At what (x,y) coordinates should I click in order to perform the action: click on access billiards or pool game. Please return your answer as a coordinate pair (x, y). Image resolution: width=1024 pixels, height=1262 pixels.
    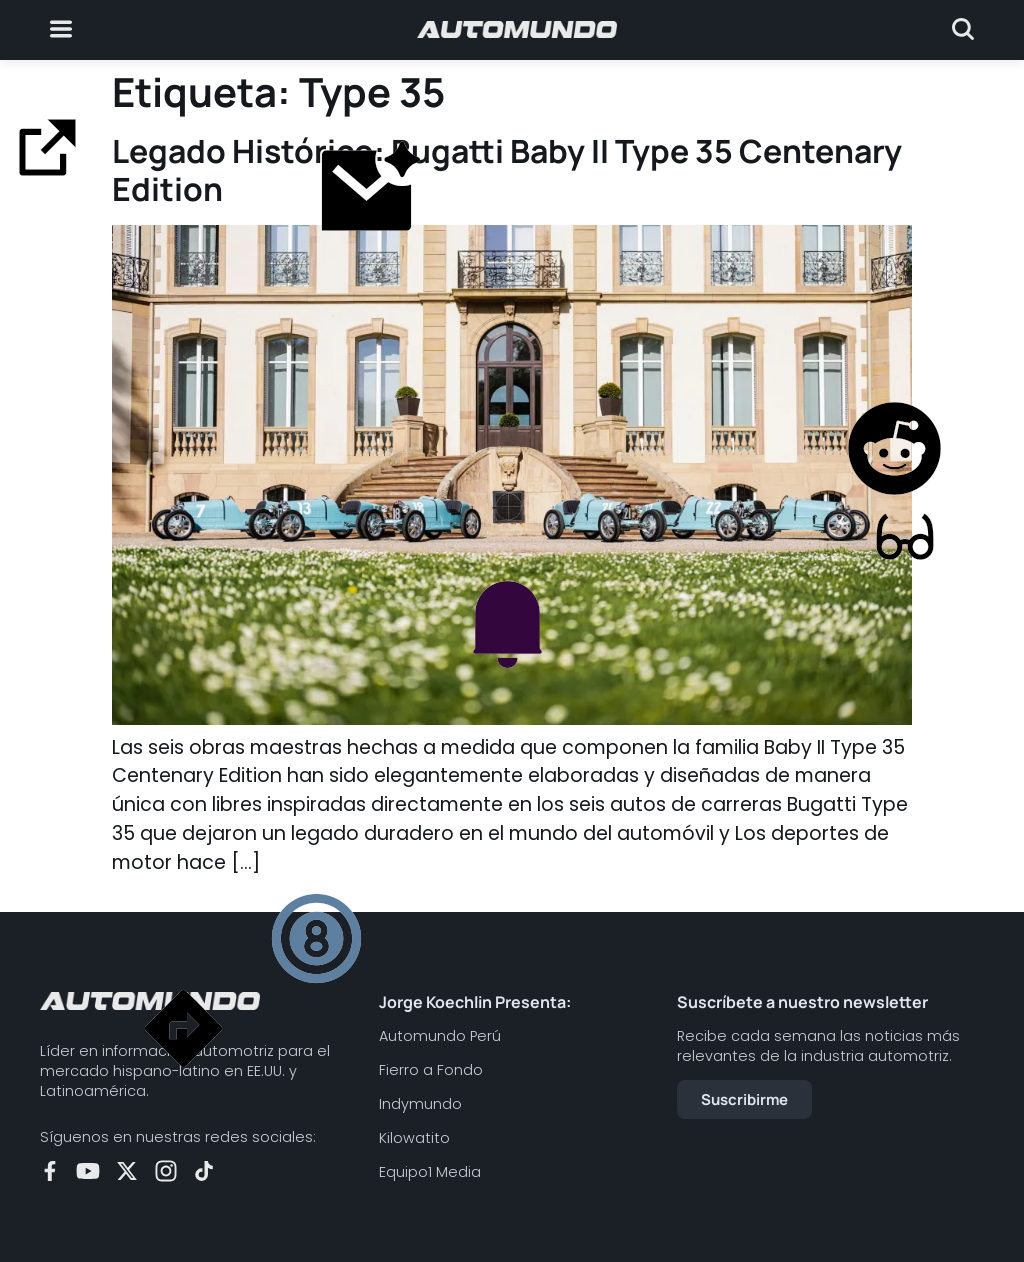
    Looking at the image, I should click on (316, 938).